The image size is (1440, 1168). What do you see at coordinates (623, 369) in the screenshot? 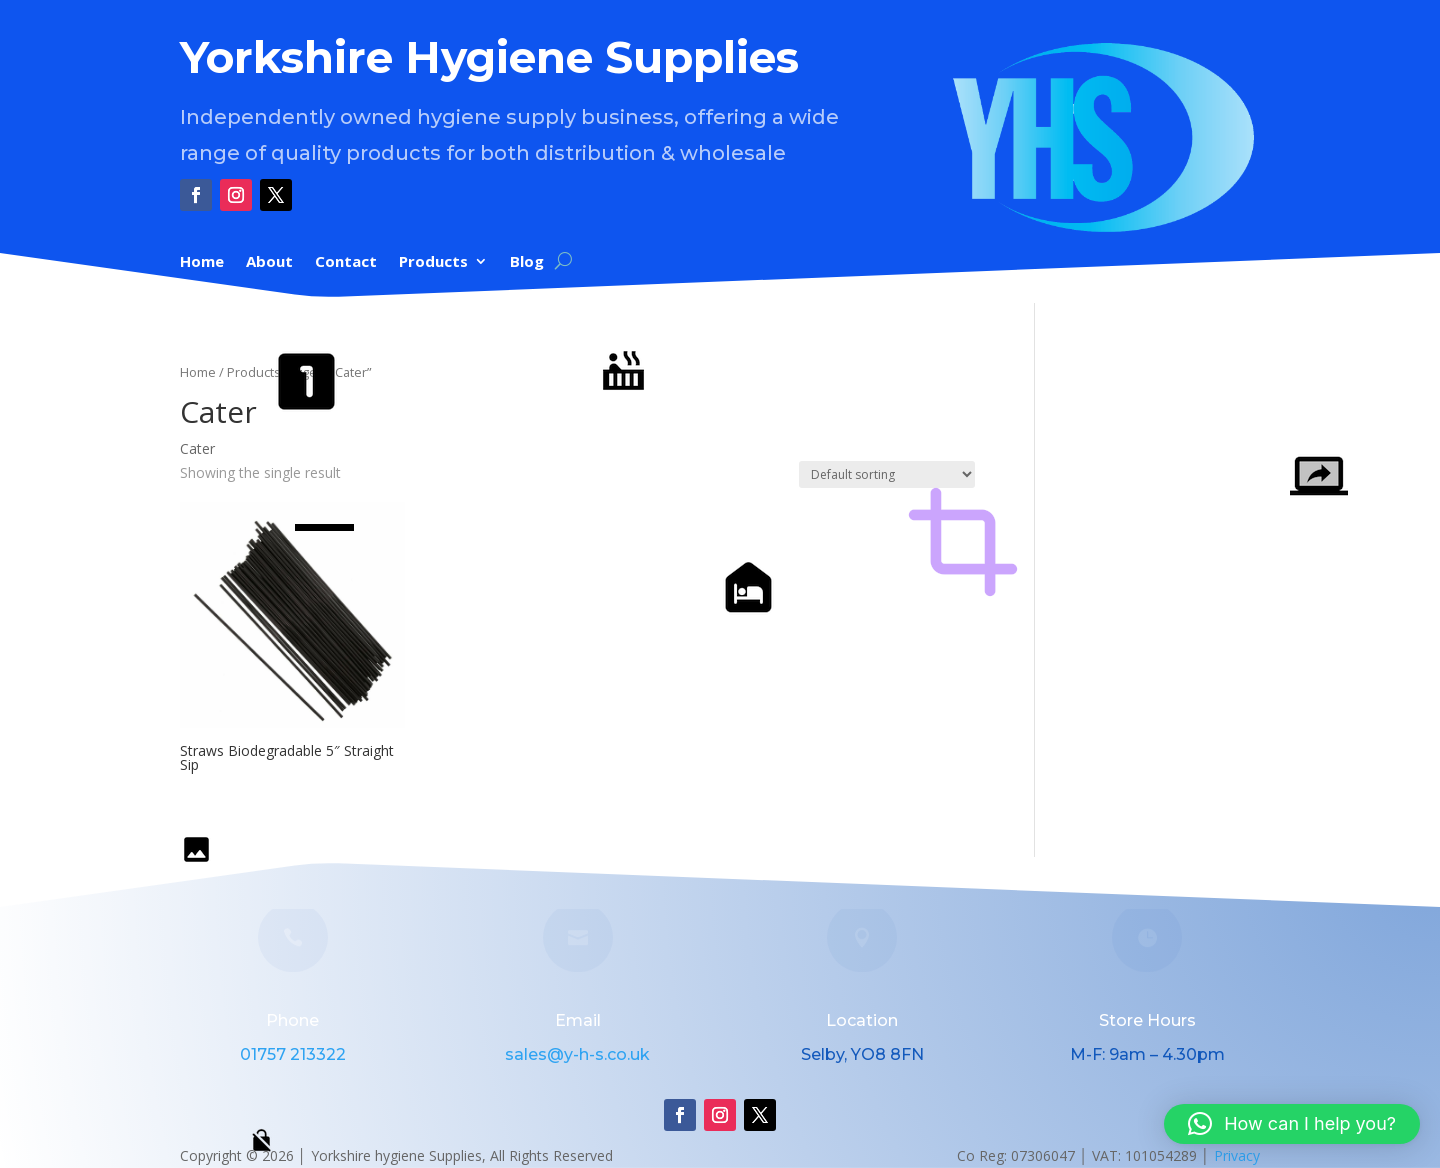
I see `indicates hot tub or spa amenity available` at bounding box center [623, 369].